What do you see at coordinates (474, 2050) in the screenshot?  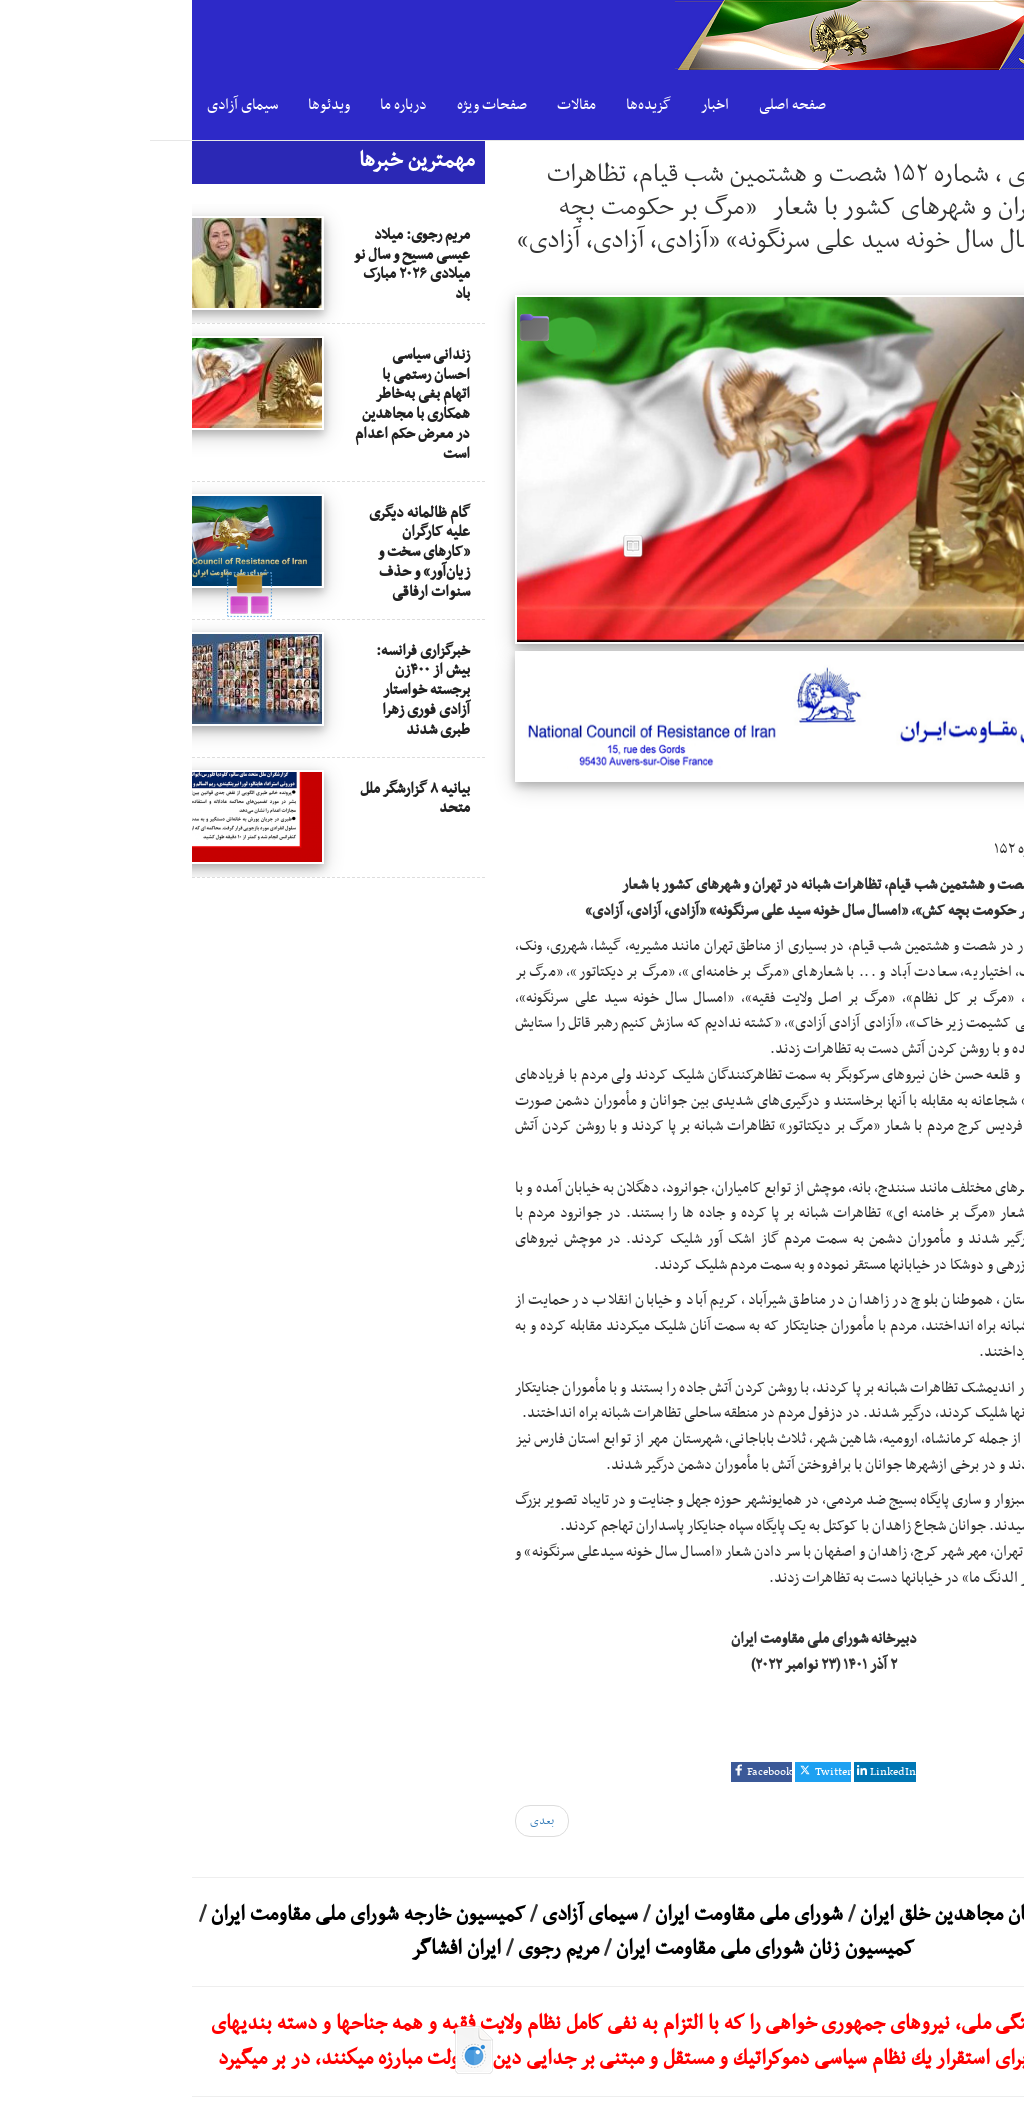 I see `lua script file` at bounding box center [474, 2050].